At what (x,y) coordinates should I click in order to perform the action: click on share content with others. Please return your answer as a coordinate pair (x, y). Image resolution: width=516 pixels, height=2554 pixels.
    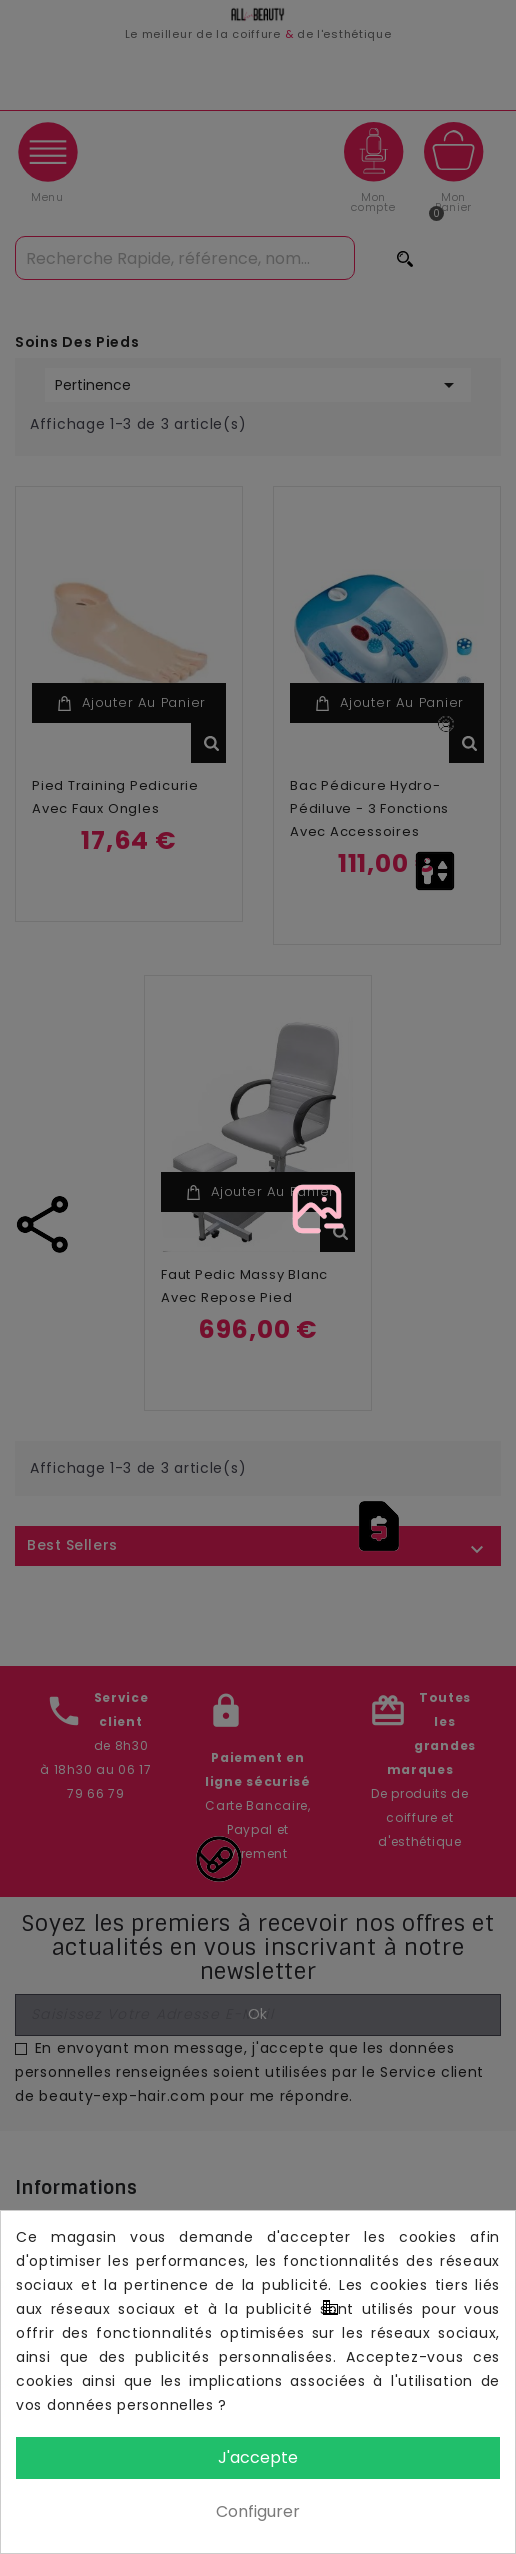
    Looking at the image, I should click on (42, 1224).